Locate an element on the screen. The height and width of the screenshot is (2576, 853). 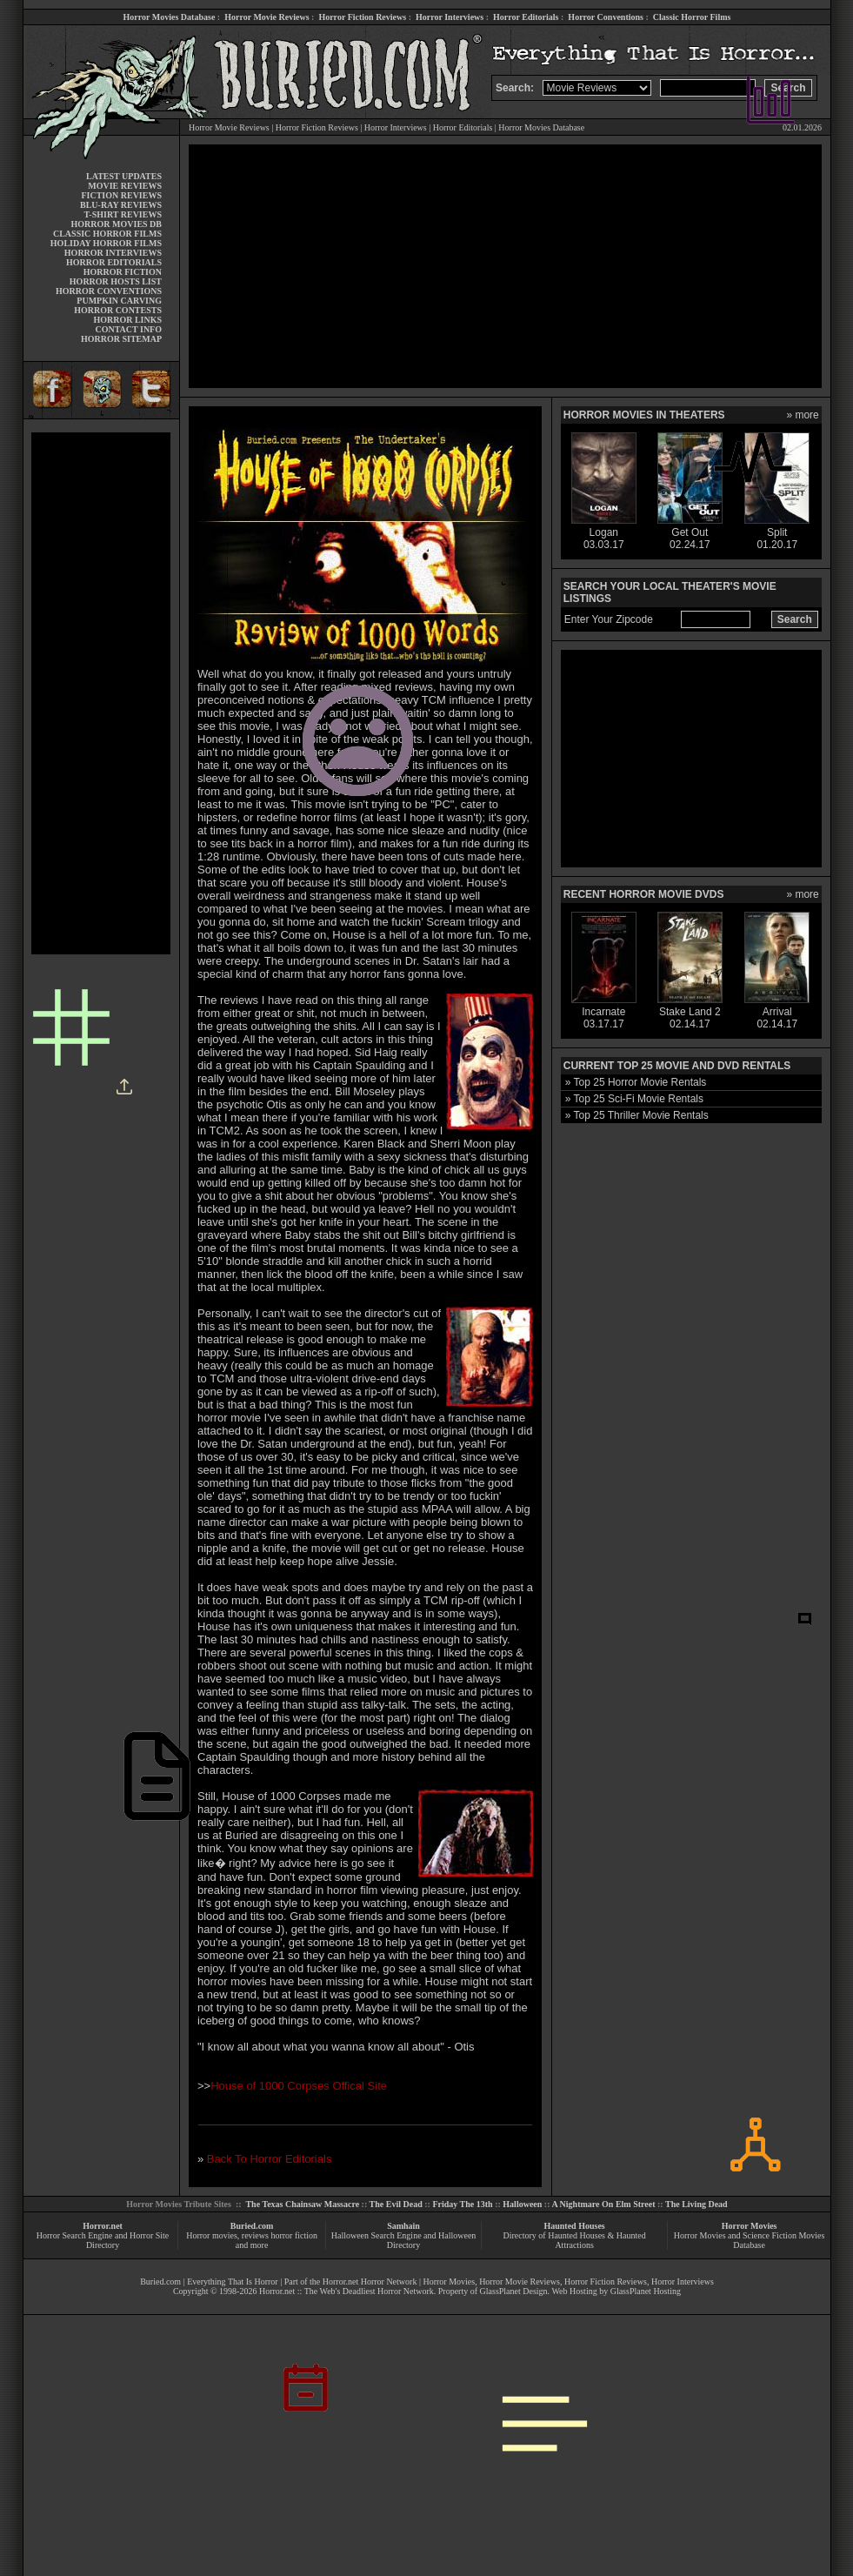
indicates a numeric variable or constant in code is located at coordinates (71, 1027).